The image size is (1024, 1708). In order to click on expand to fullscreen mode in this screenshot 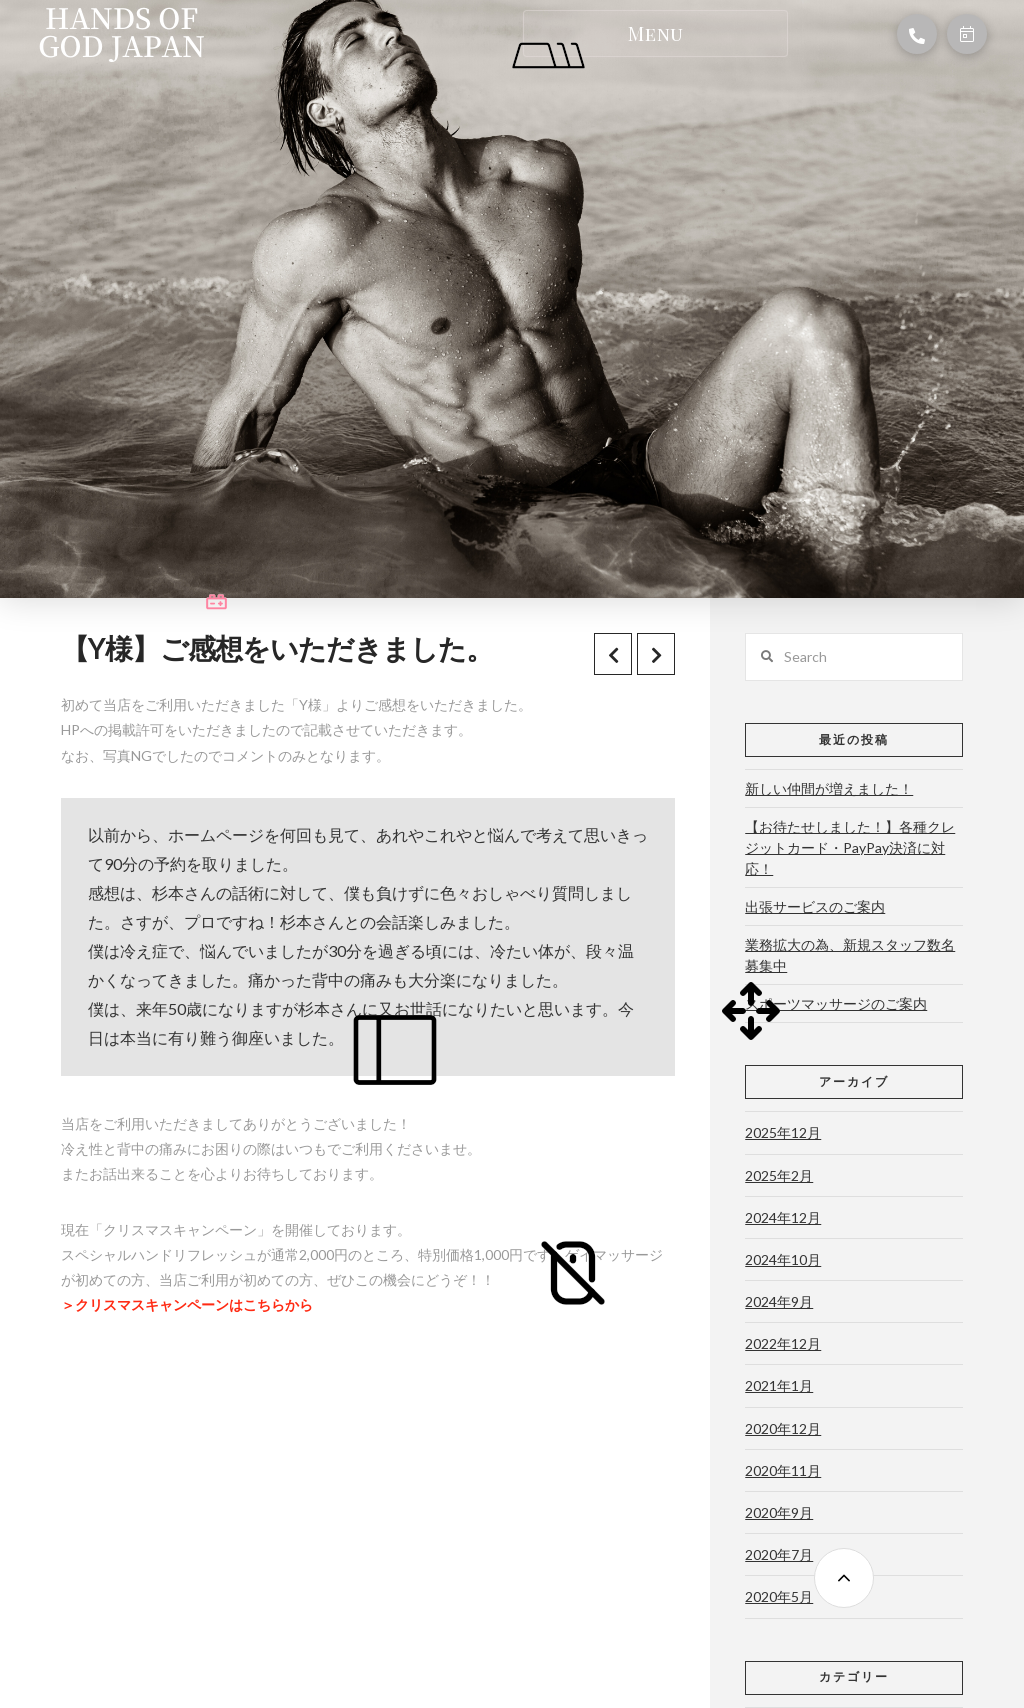, I will do `click(751, 1011)`.